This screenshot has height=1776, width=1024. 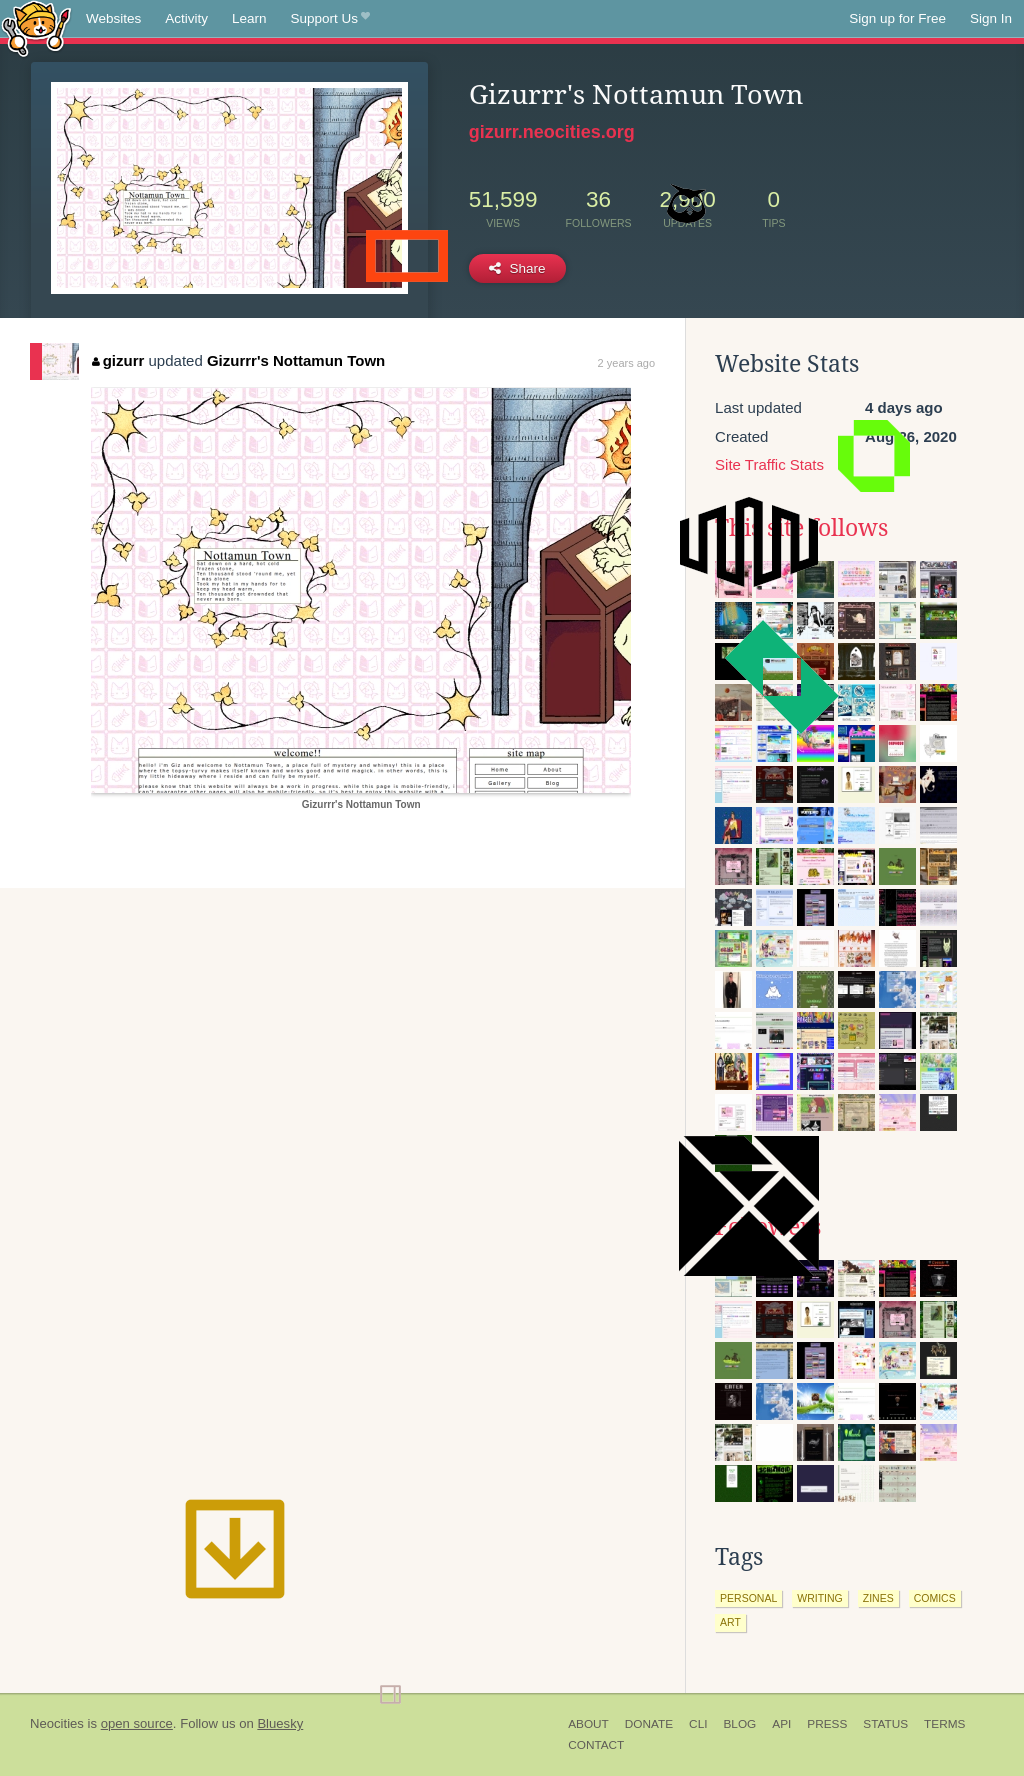 I want to click on open hootsuite social media management app, so click(x=686, y=203).